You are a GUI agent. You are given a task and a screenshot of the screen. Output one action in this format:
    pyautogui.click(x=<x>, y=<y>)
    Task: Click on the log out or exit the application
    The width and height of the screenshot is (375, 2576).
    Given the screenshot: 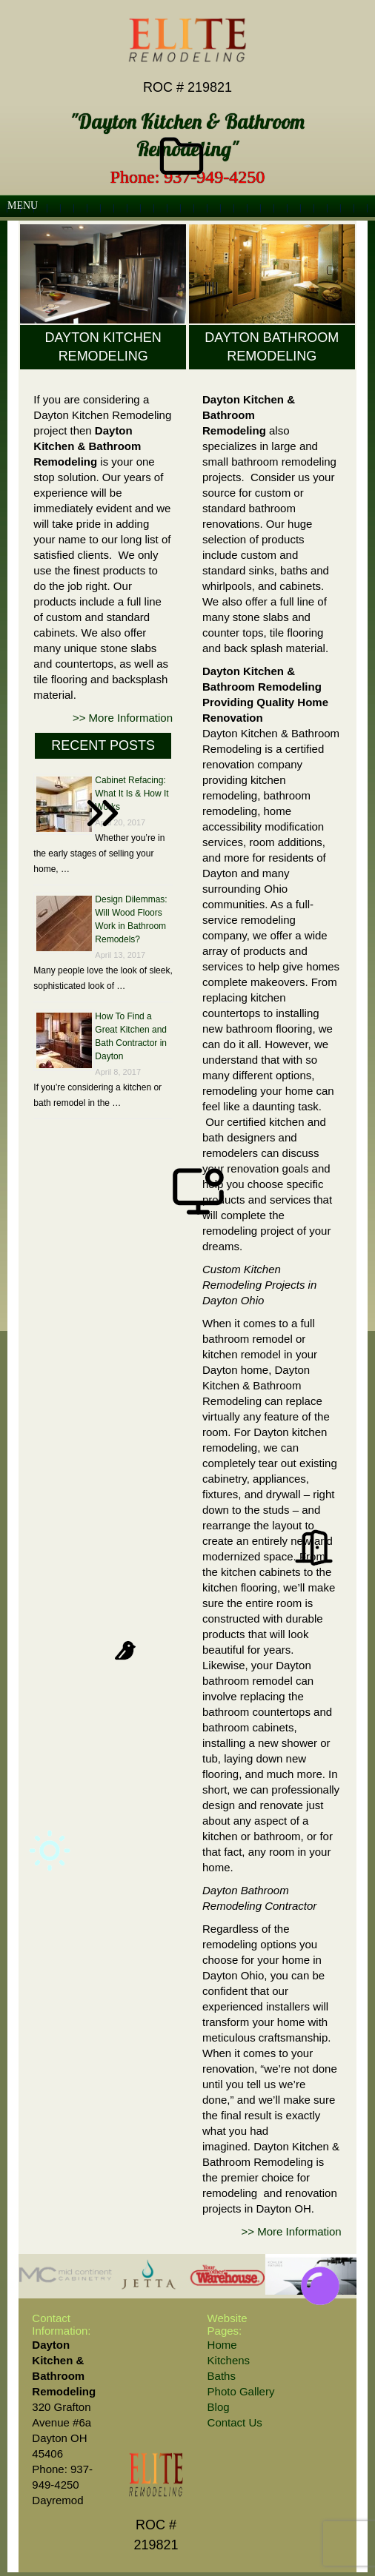 What is the action you would take?
    pyautogui.click(x=313, y=1547)
    